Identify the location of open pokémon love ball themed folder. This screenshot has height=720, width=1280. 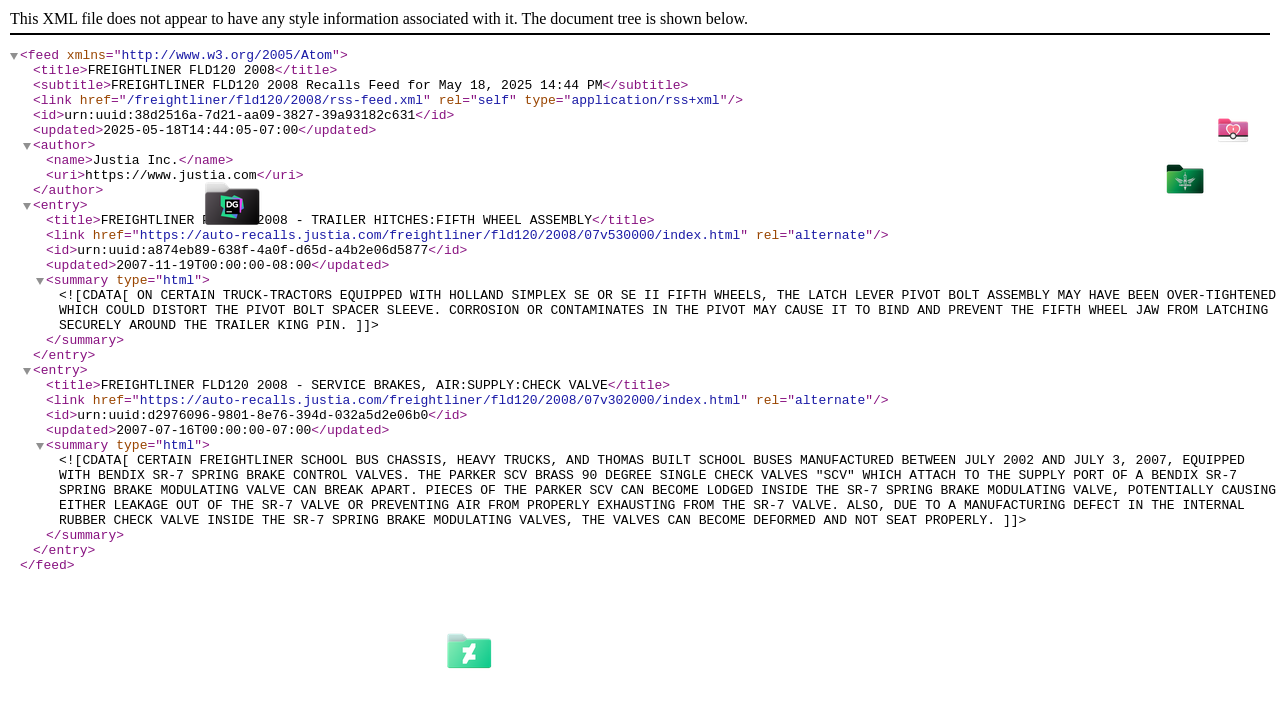
(1233, 131).